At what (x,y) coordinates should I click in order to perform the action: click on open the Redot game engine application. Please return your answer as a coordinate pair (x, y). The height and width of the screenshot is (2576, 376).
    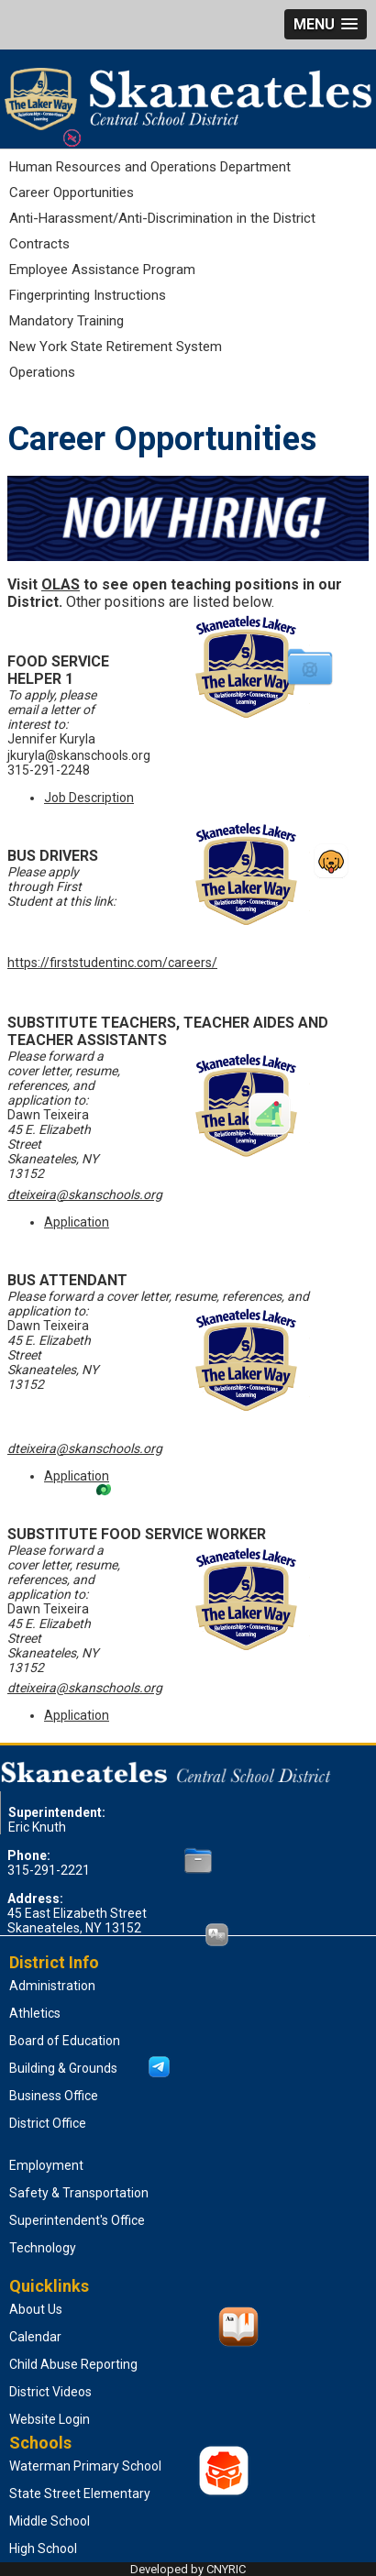
    Looking at the image, I should click on (224, 2471).